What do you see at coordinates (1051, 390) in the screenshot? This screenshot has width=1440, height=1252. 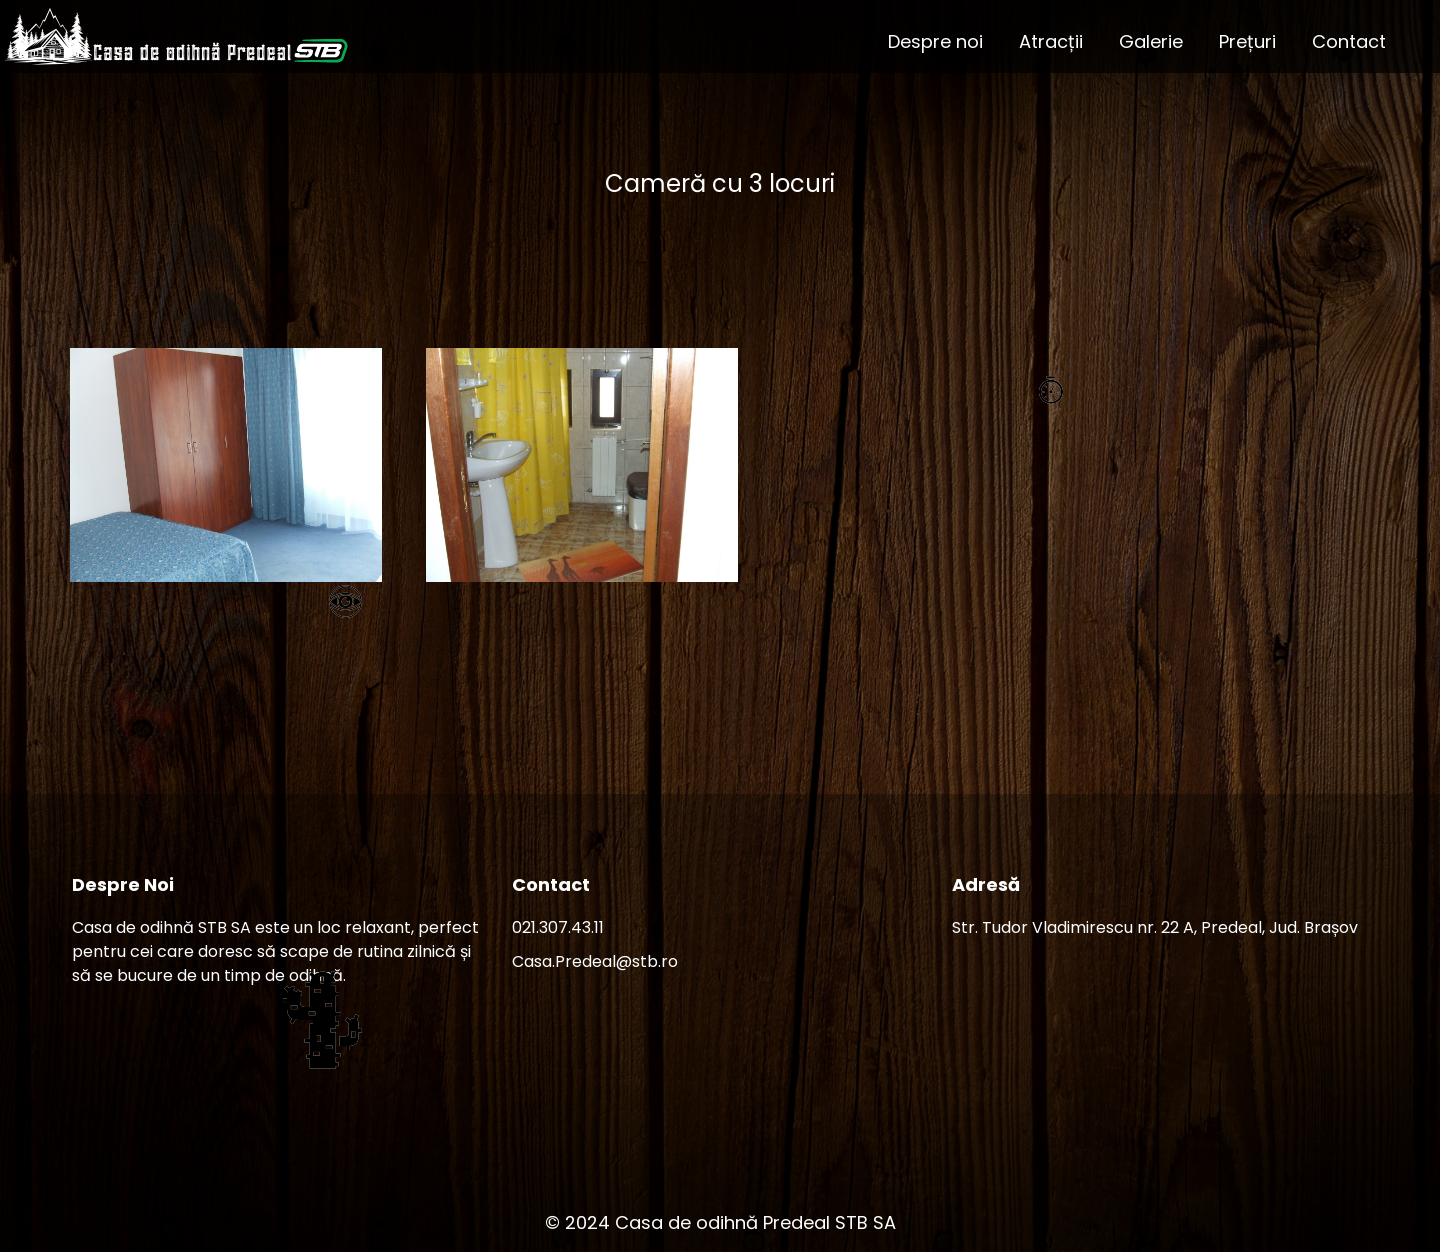 I see `start or view a timer` at bounding box center [1051, 390].